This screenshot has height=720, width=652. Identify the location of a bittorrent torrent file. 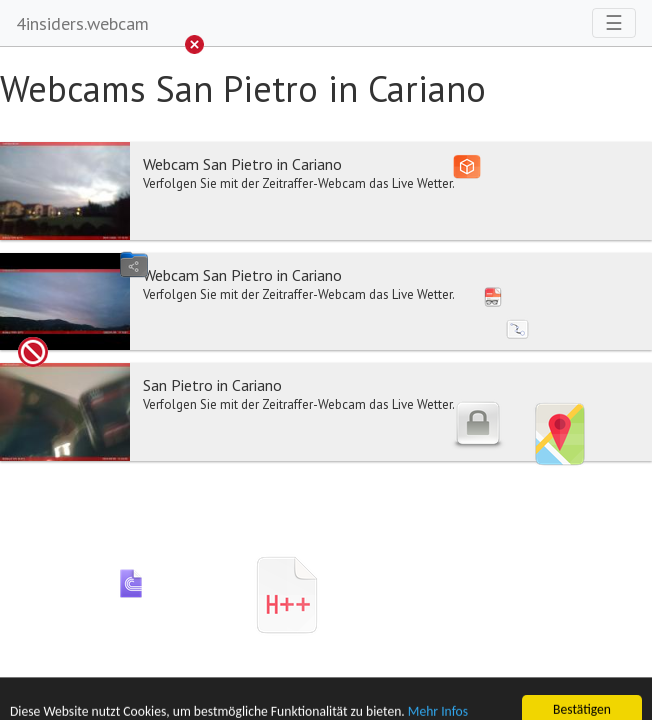
(131, 584).